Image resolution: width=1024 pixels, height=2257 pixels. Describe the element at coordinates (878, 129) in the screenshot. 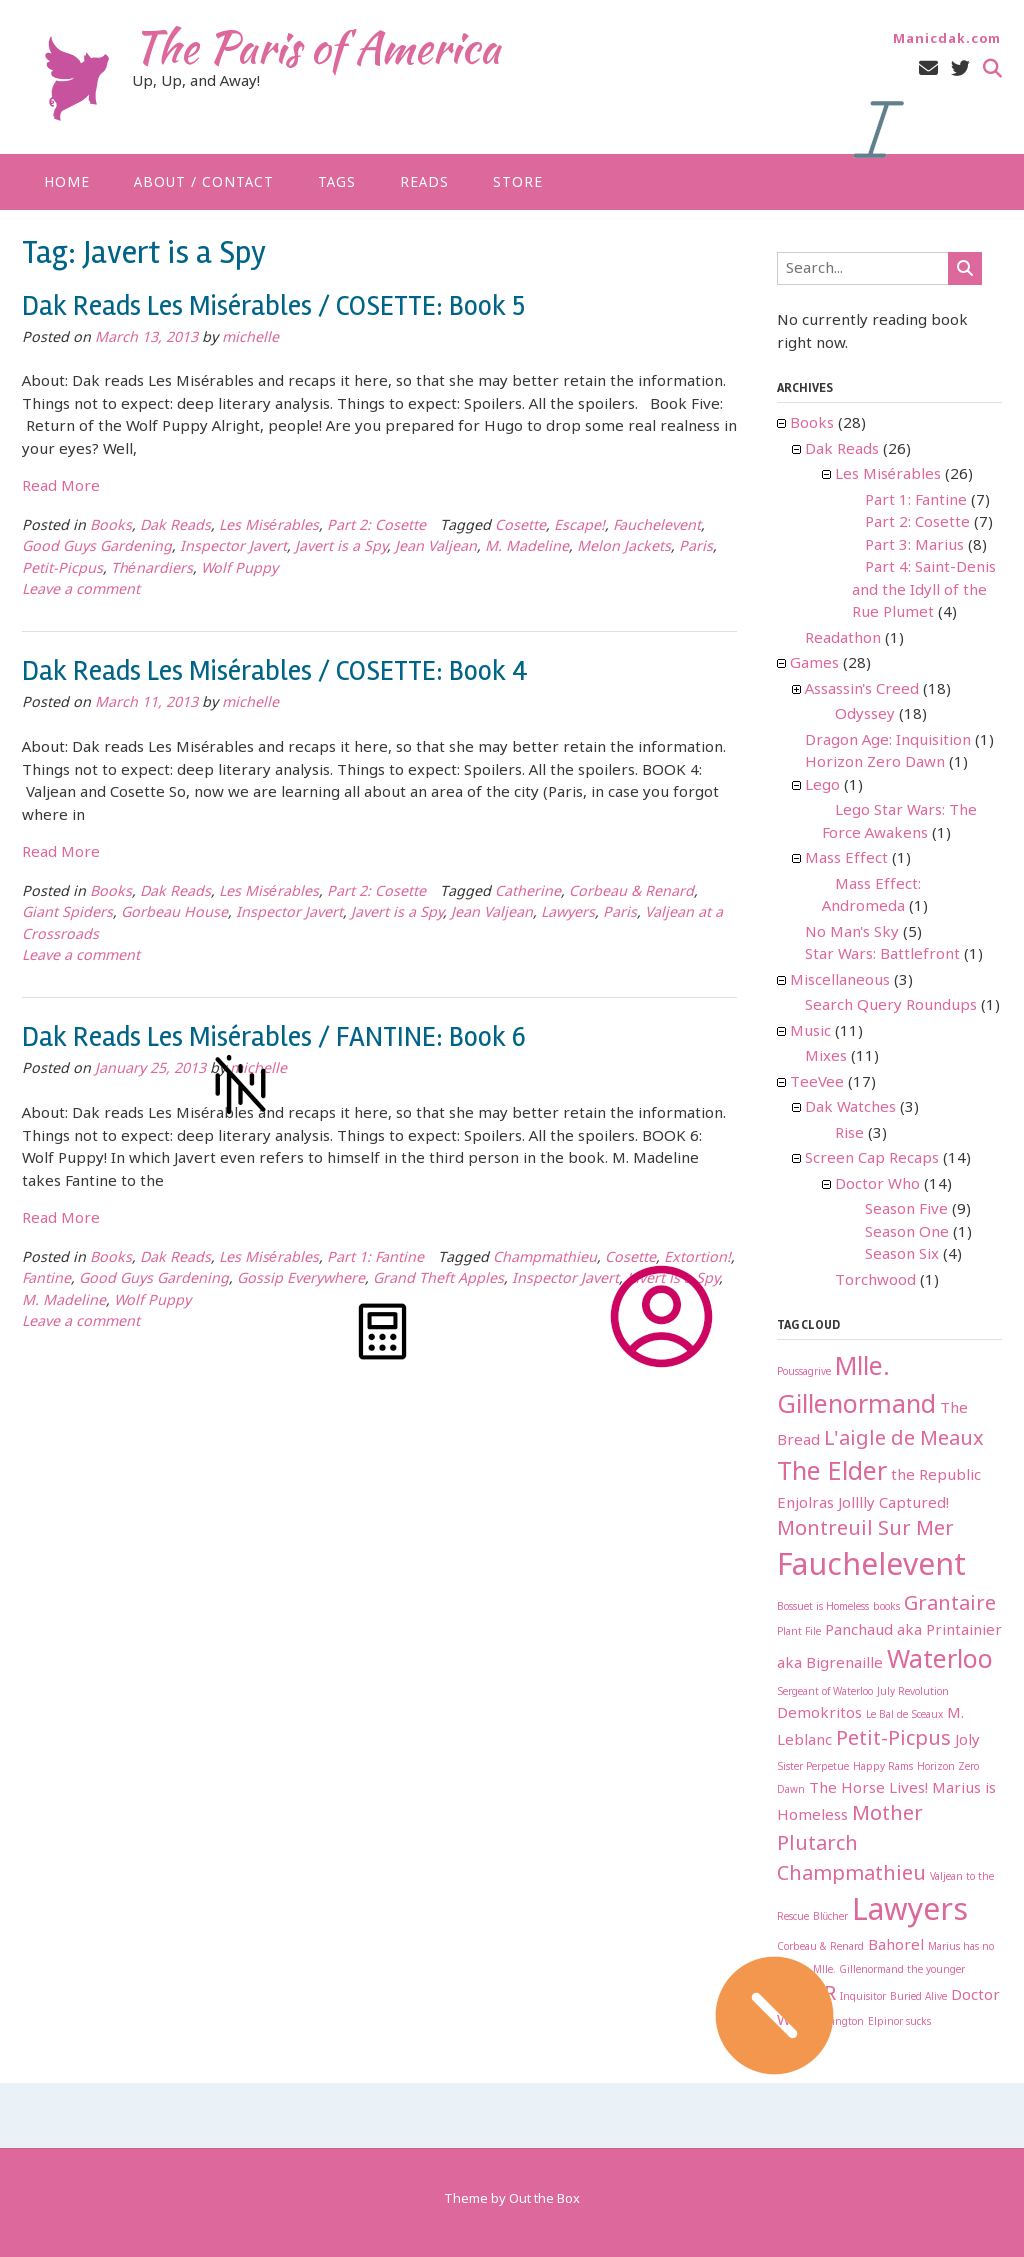

I see `apply italic formatting to selected text` at that location.